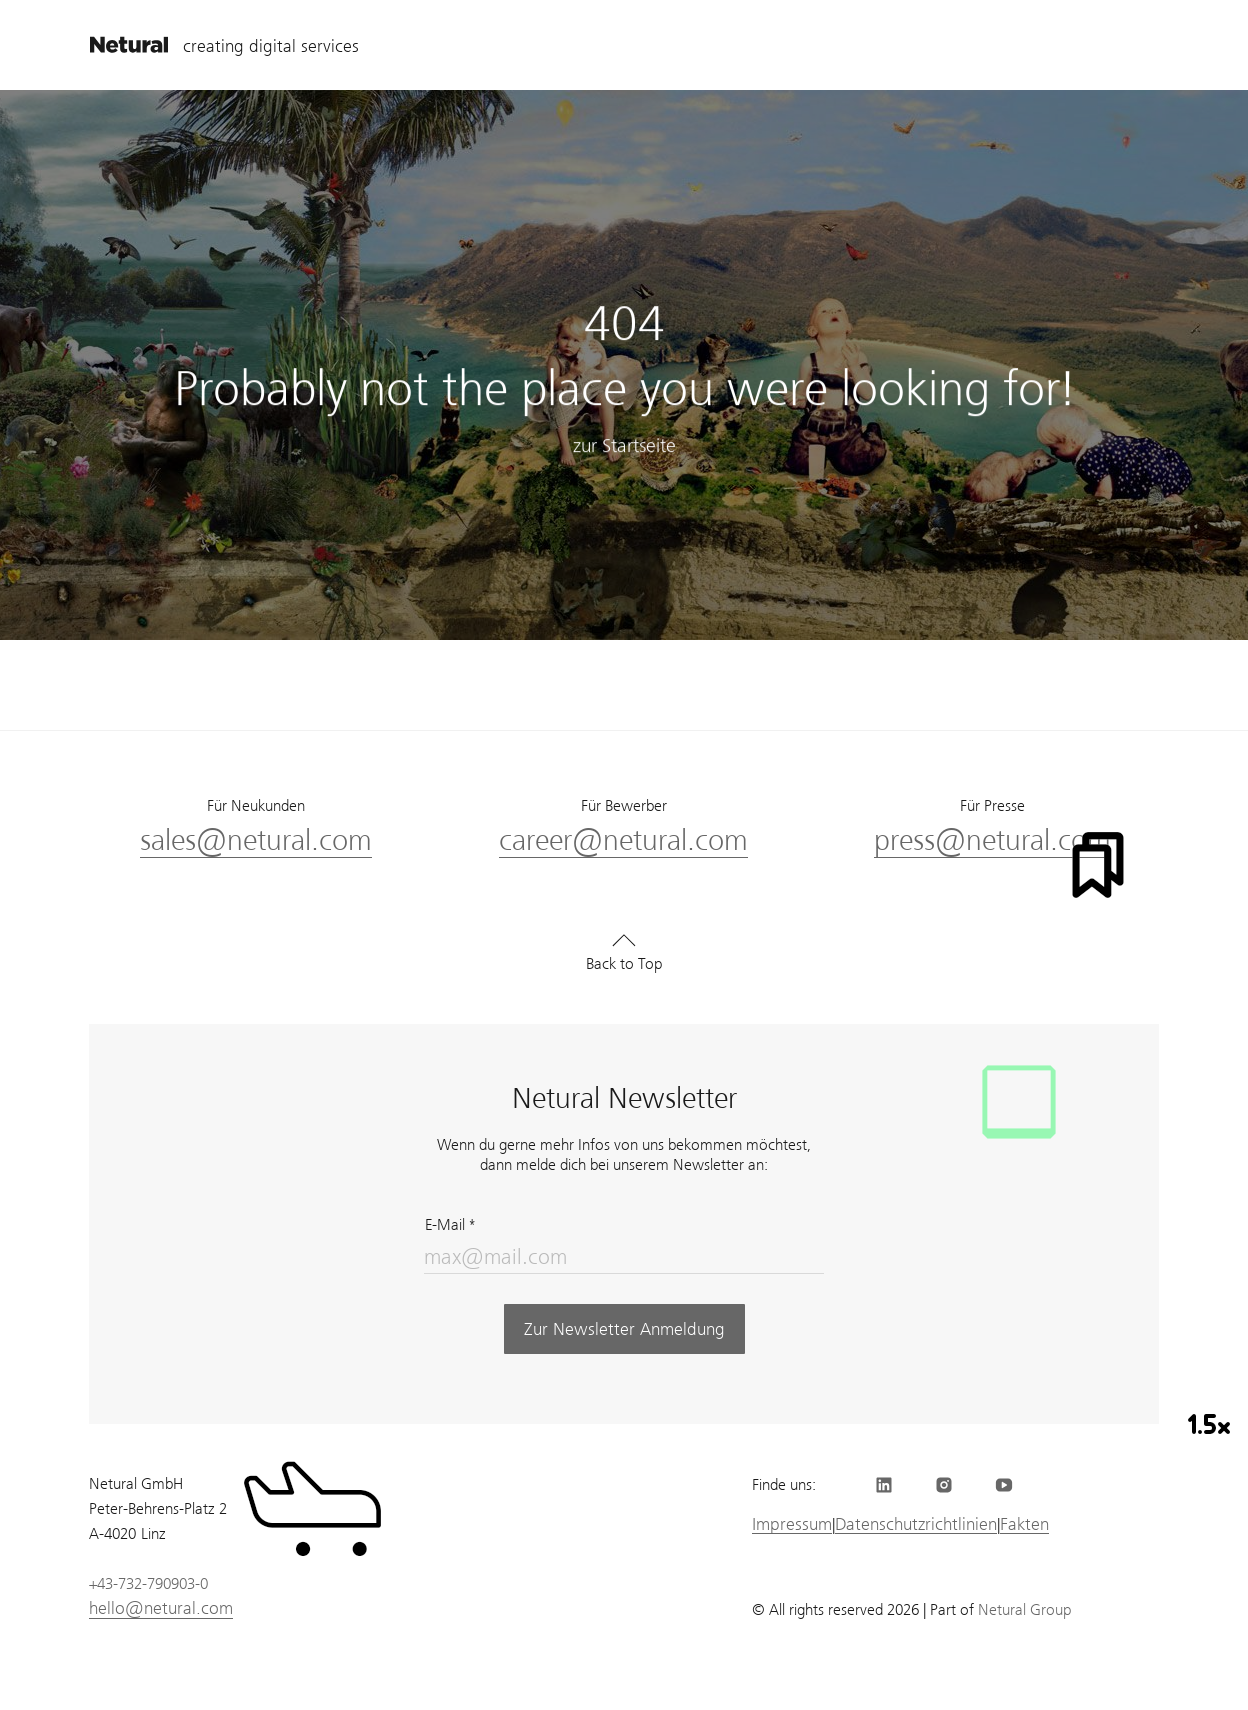  What do you see at coordinates (1210, 1424) in the screenshot?
I see `set playback speed to 1.5x` at bounding box center [1210, 1424].